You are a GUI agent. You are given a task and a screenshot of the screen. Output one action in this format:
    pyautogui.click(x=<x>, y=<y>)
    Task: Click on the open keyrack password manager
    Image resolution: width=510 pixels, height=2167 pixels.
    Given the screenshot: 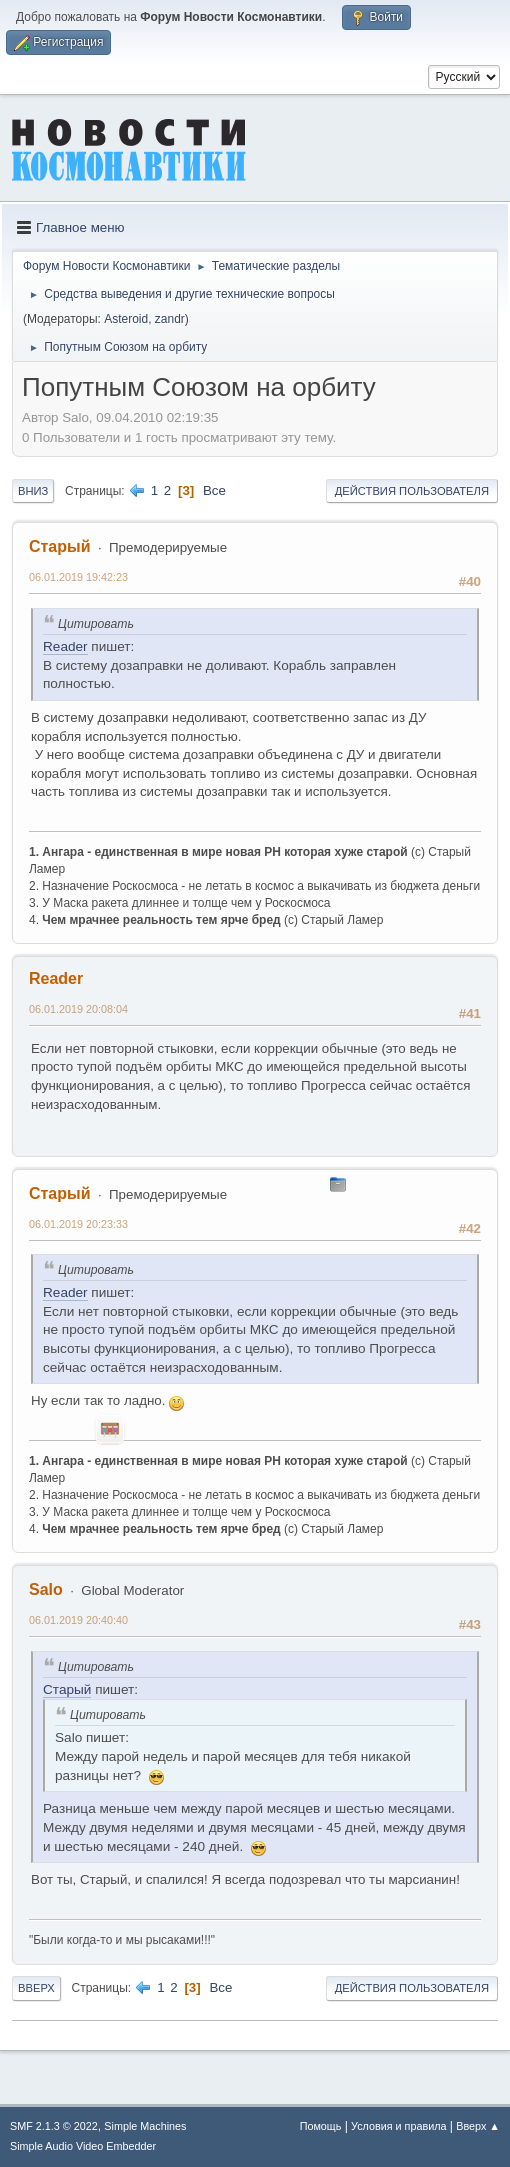 What is the action you would take?
    pyautogui.click(x=110, y=1429)
    